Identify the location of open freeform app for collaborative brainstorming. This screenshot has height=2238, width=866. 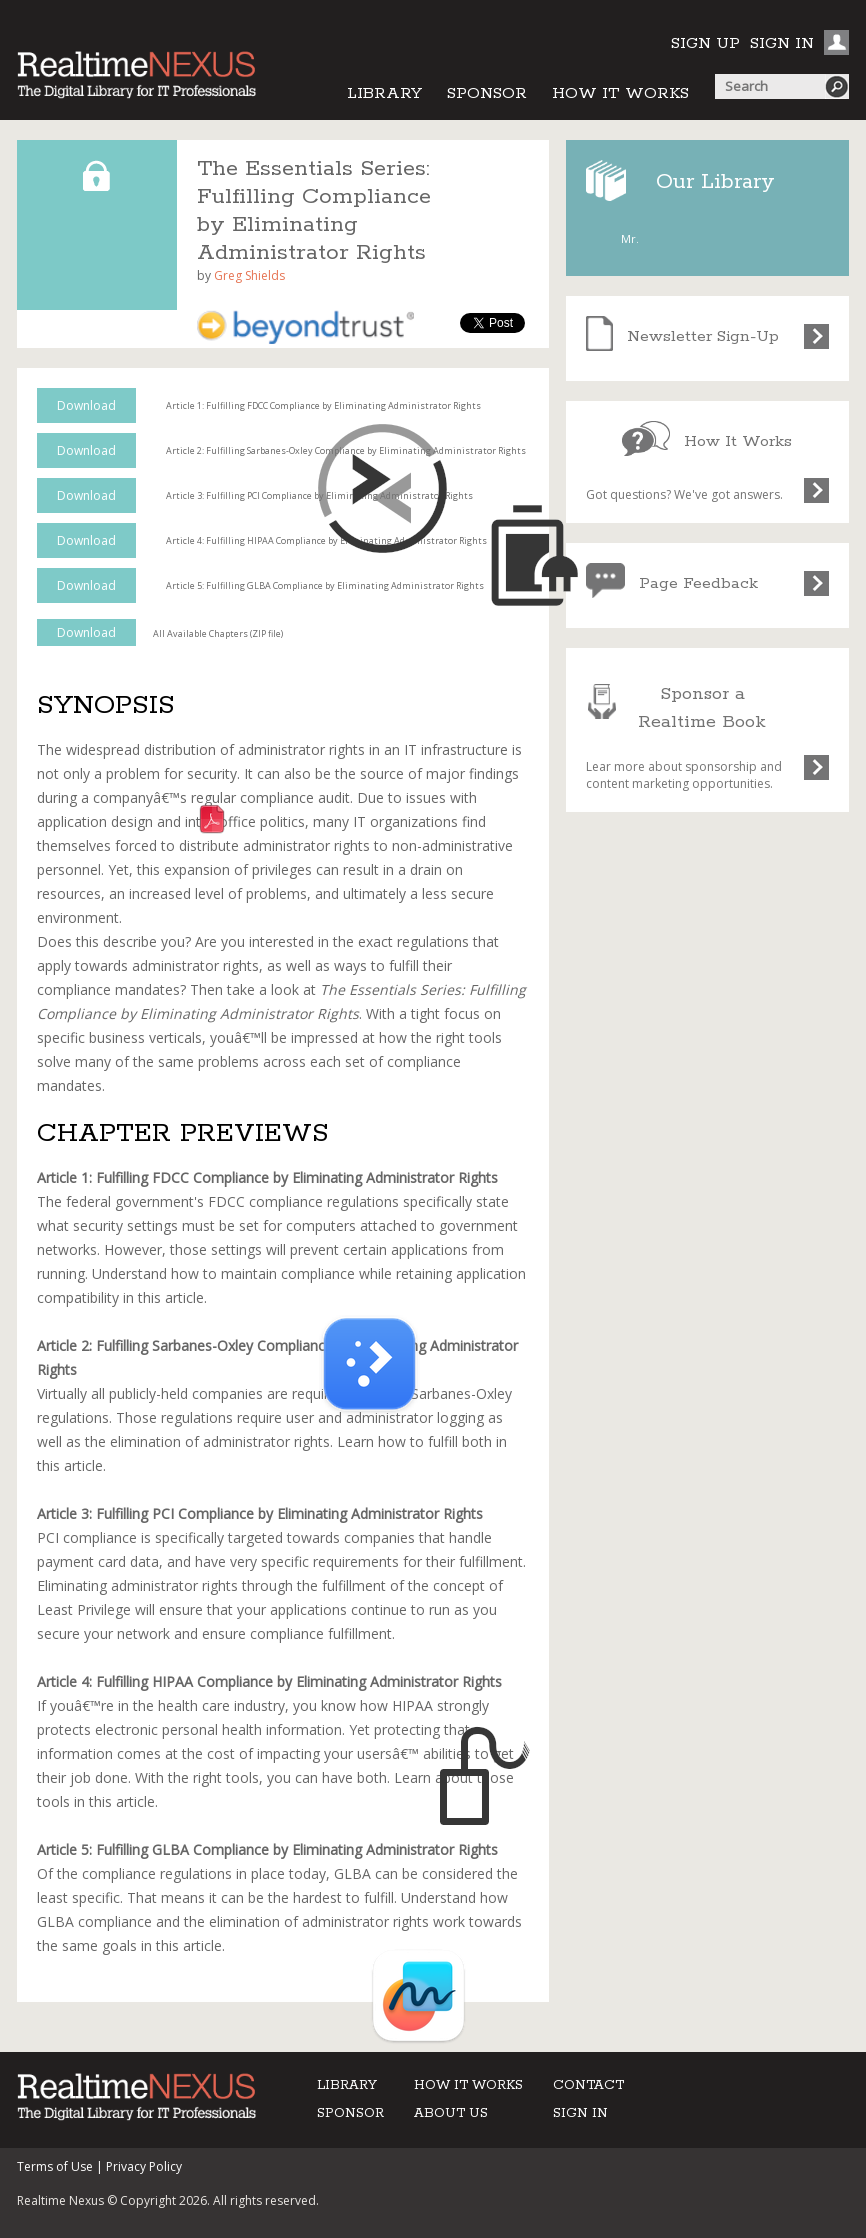
(418, 1995).